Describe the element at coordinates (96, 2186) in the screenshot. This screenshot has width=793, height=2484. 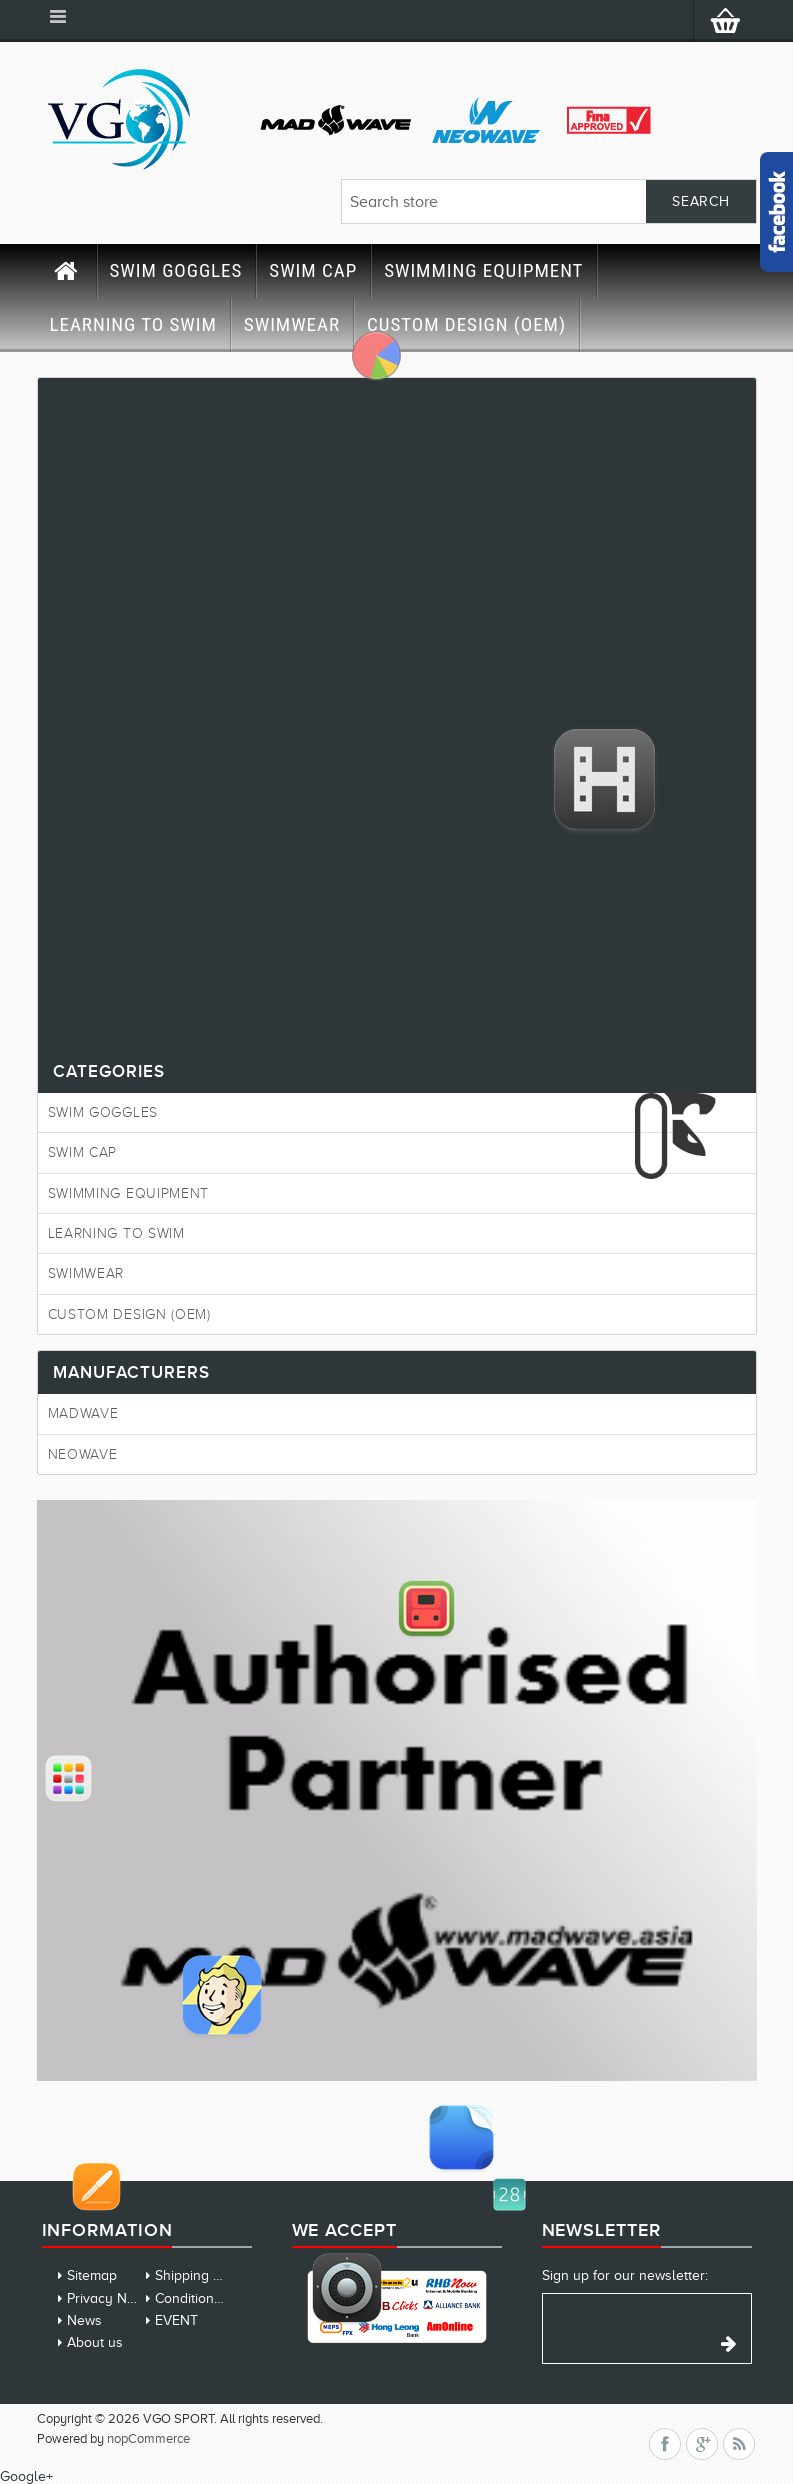
I see `open Pages document editor` at that location.